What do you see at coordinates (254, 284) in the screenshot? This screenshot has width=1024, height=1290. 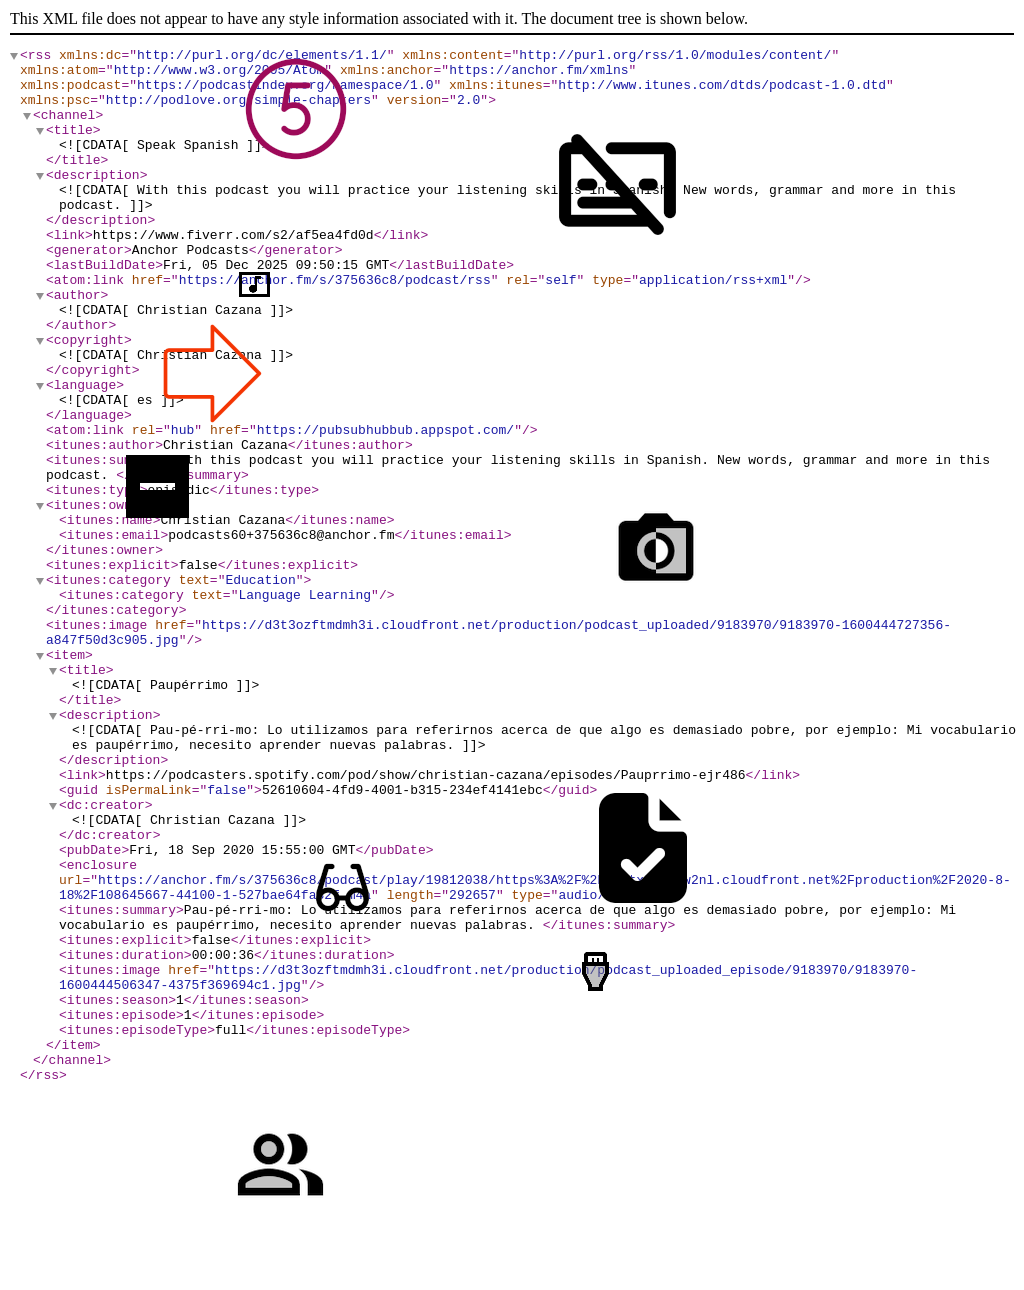 I see `play or browse music videos` at bounding box center [254, 284].